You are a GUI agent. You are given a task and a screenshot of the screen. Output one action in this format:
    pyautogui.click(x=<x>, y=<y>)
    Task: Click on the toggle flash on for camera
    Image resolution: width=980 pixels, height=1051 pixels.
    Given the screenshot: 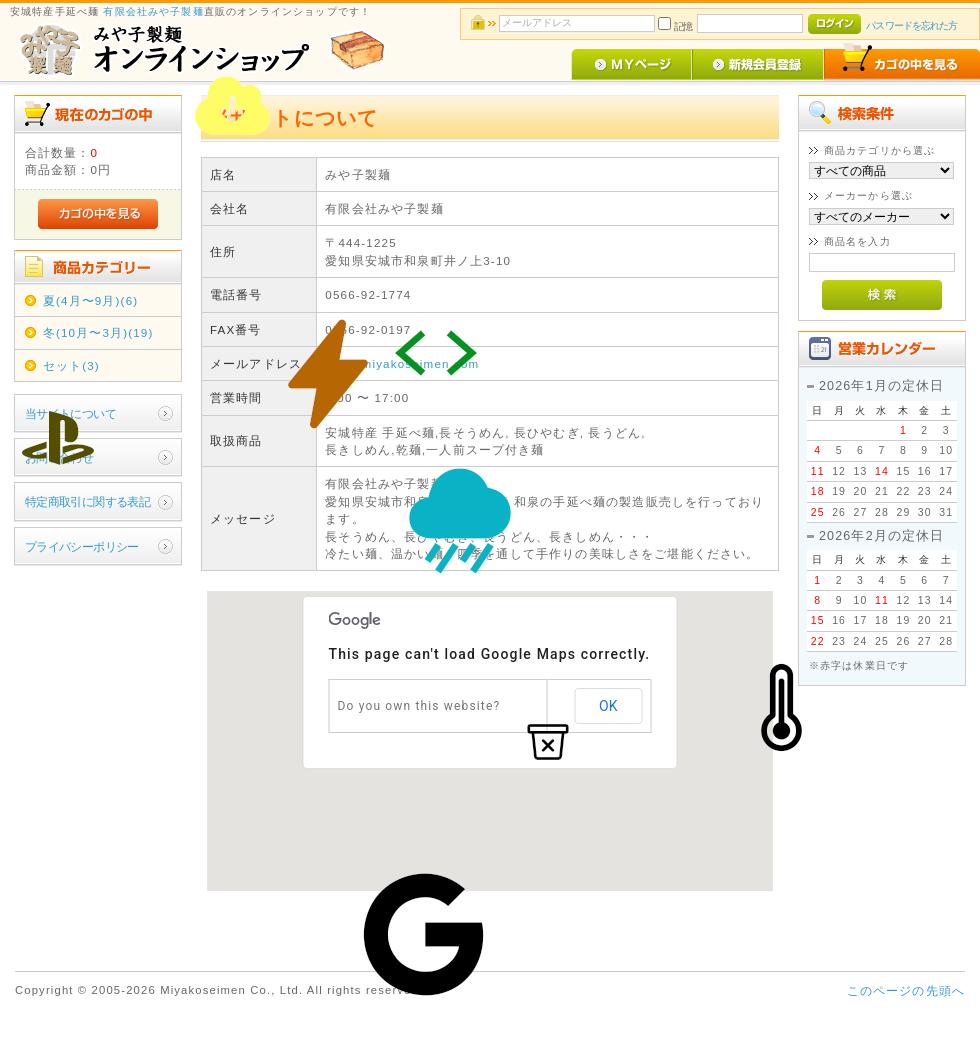 What is the action you would take?
    pyautogui.click(x=328, y=374)
    